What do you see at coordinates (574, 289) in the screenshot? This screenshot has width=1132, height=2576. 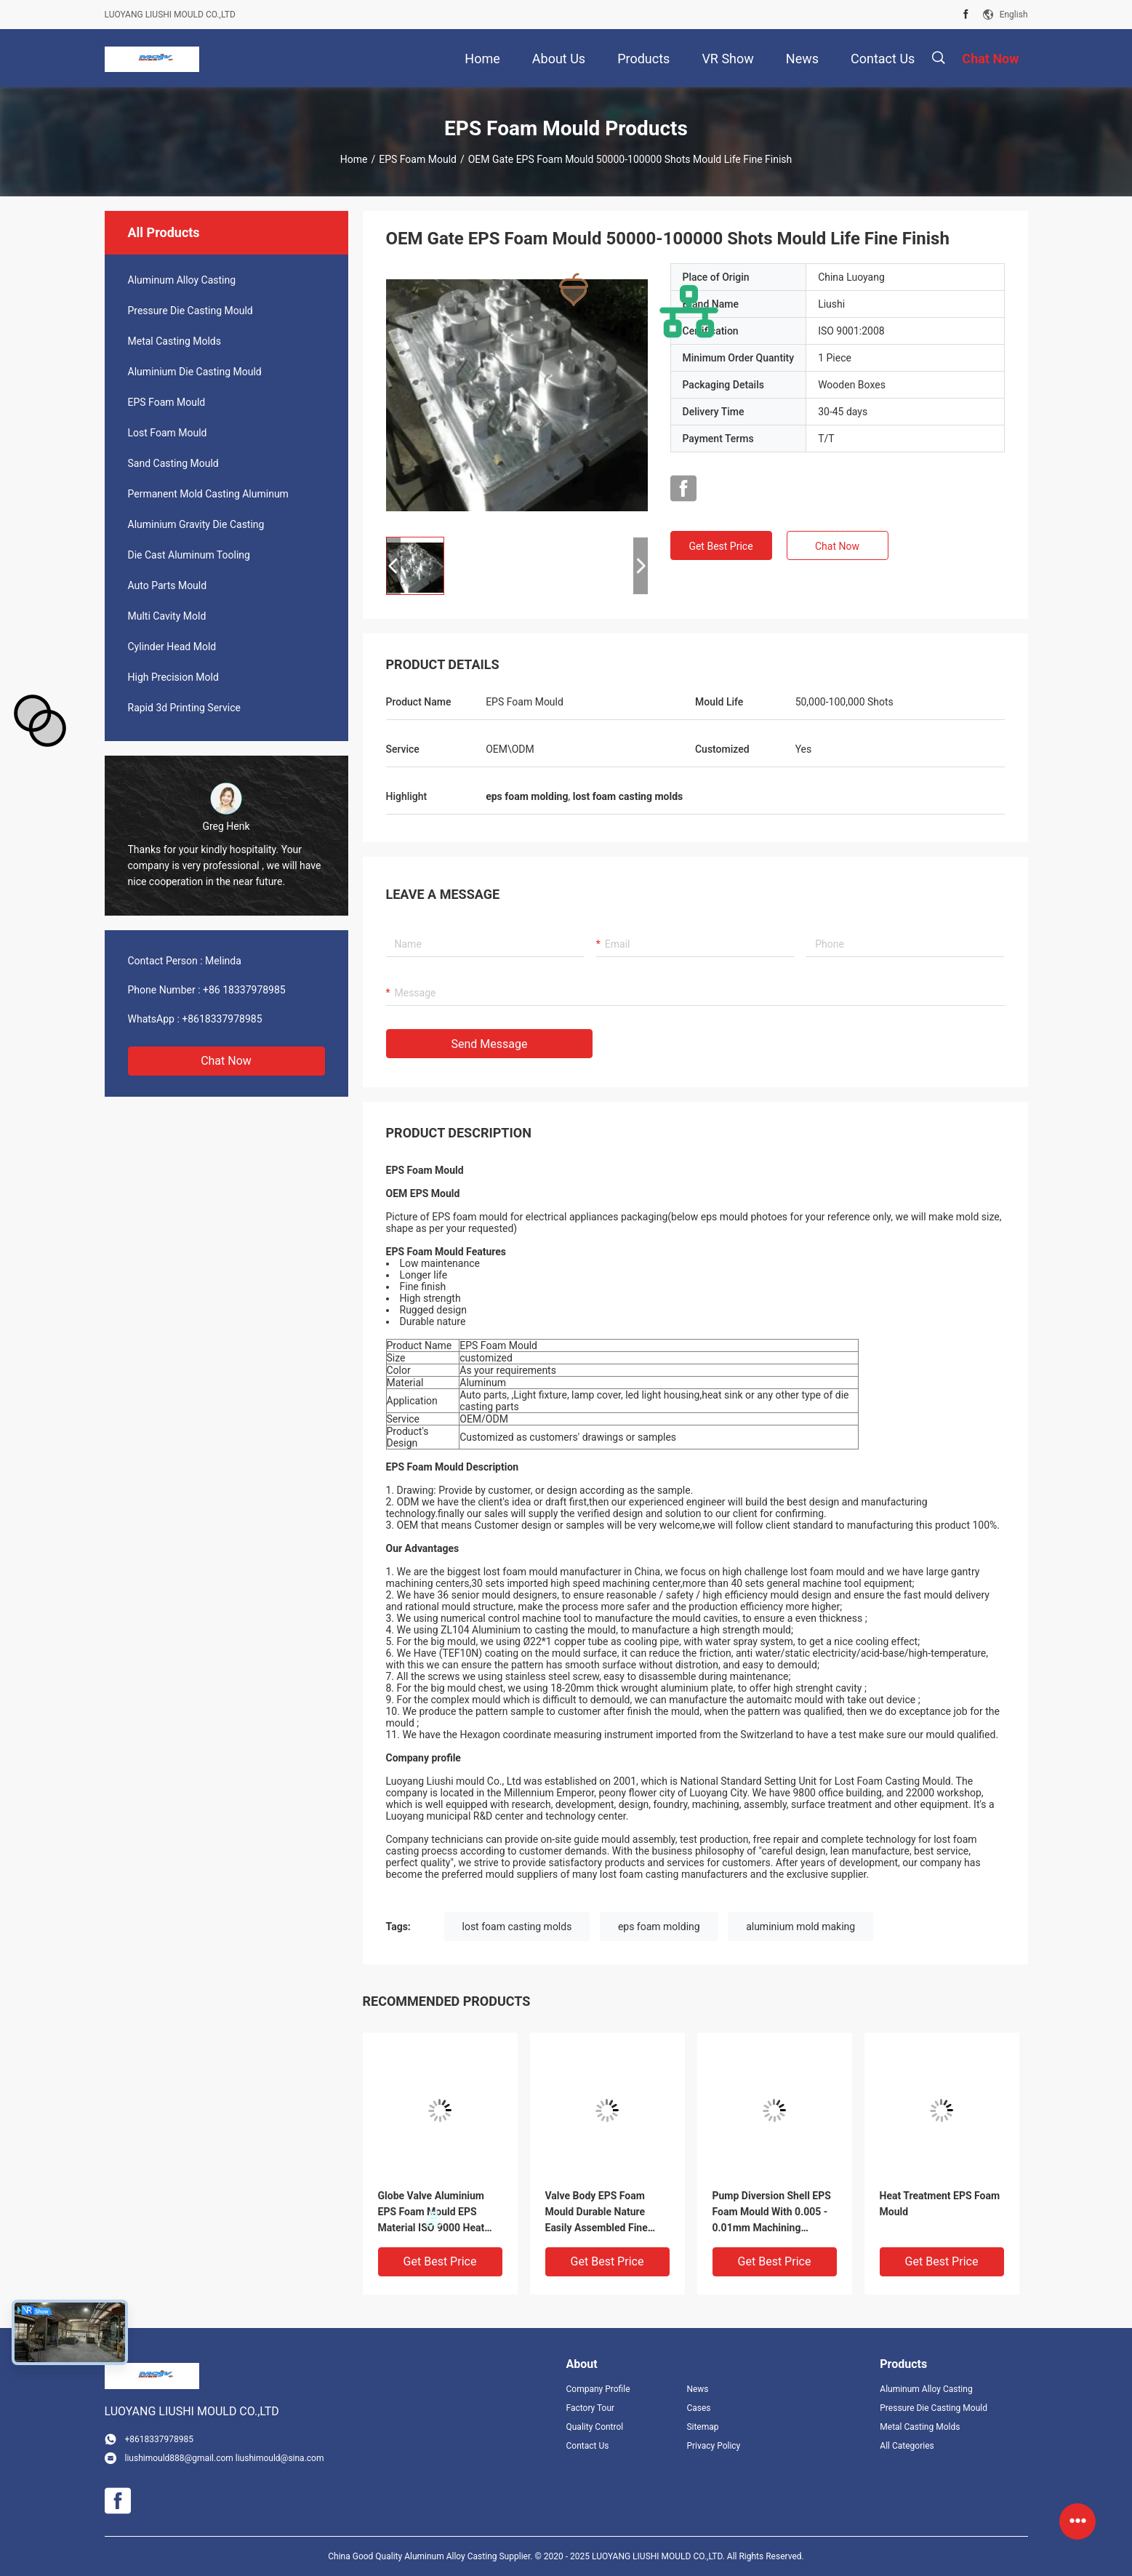 I see `nature or outdoors category indicator` at bounding box center [574, 289].